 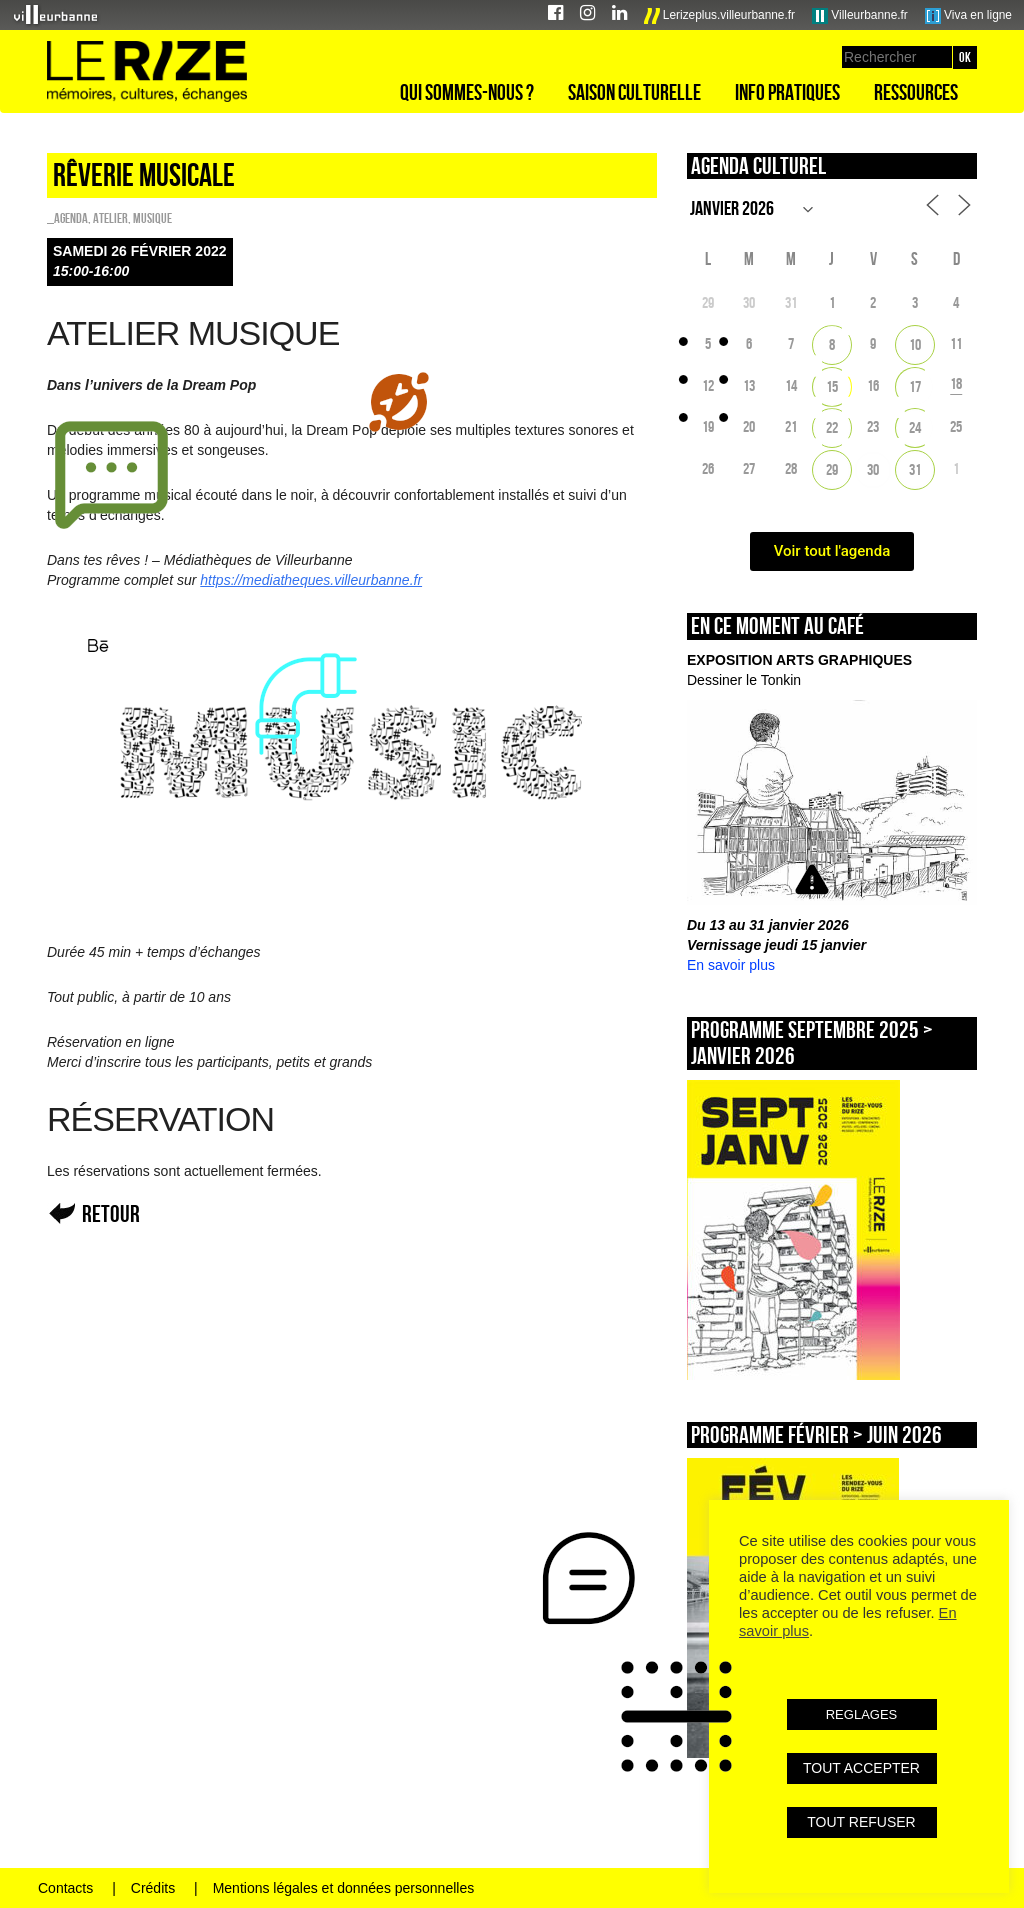 What do you see at coordinates (111, 472) in the screenshot?
I see `view more messages or conversation options` at bounding box center [111, 472].